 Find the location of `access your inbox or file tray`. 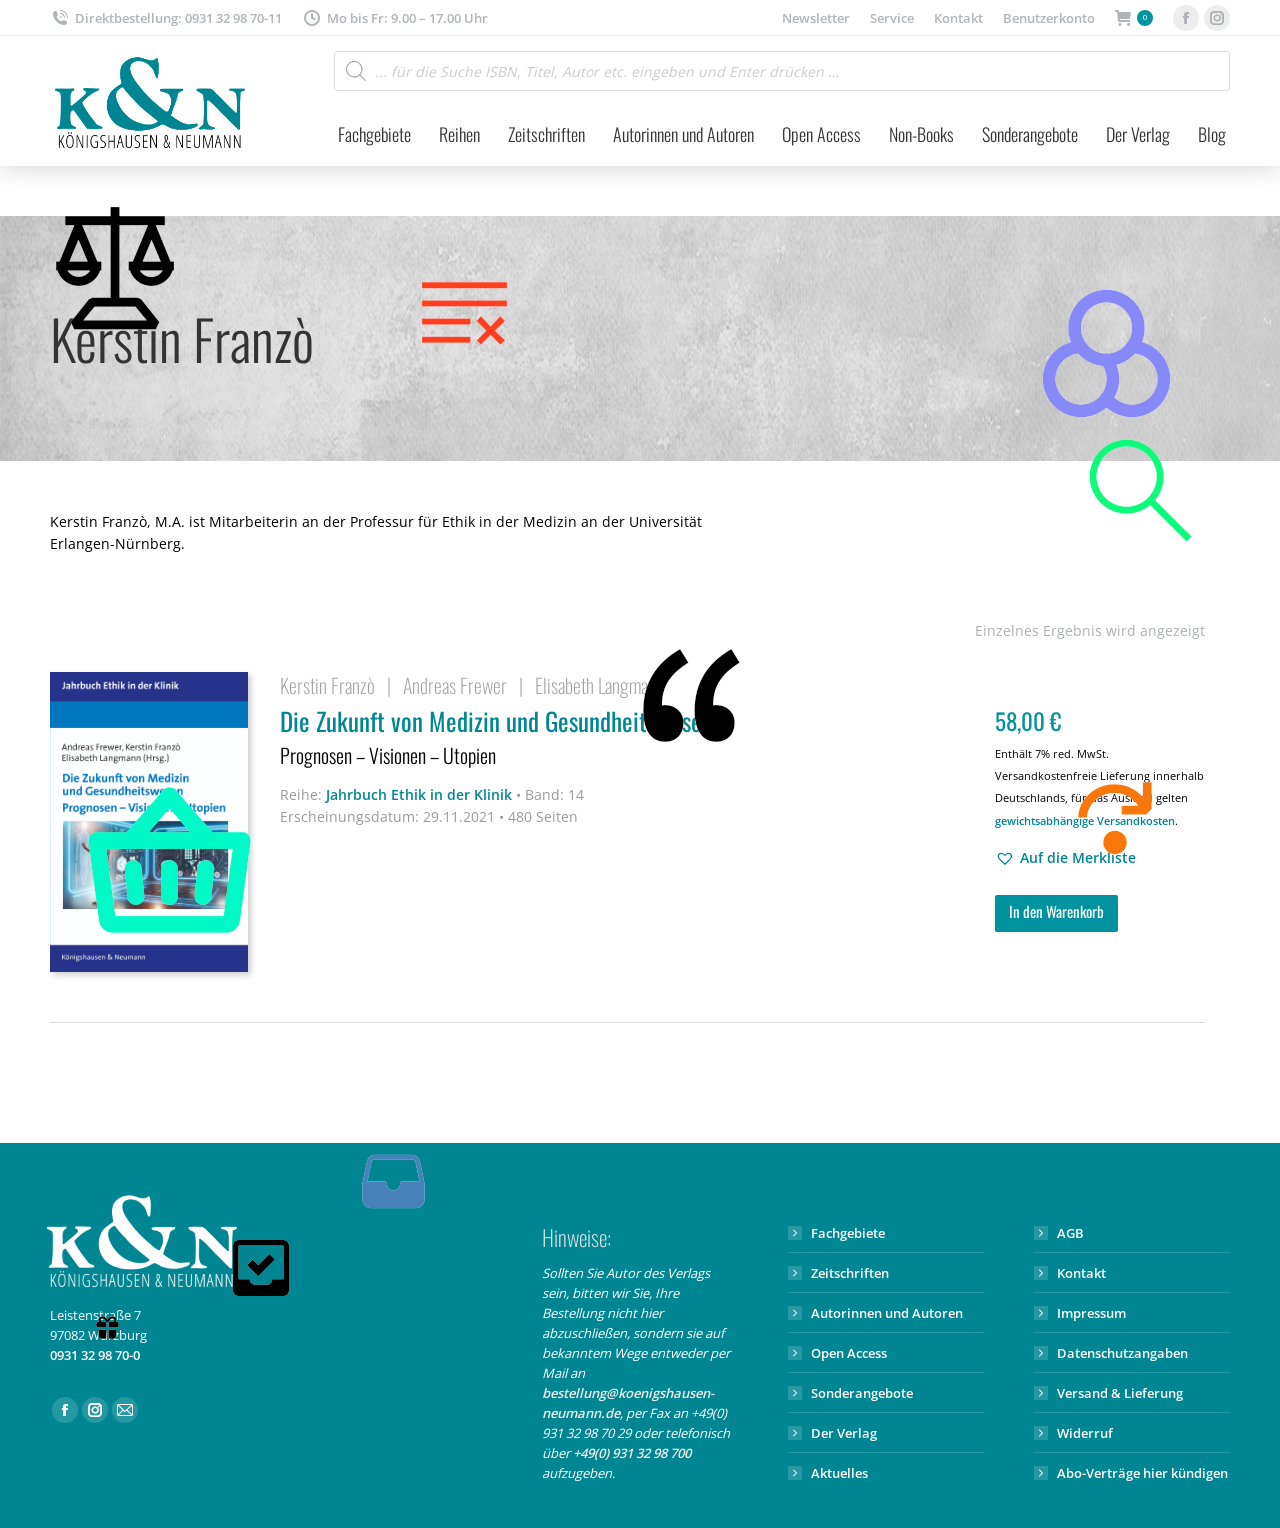

access your inbox or file tray is located at coordinates (393, 1181).